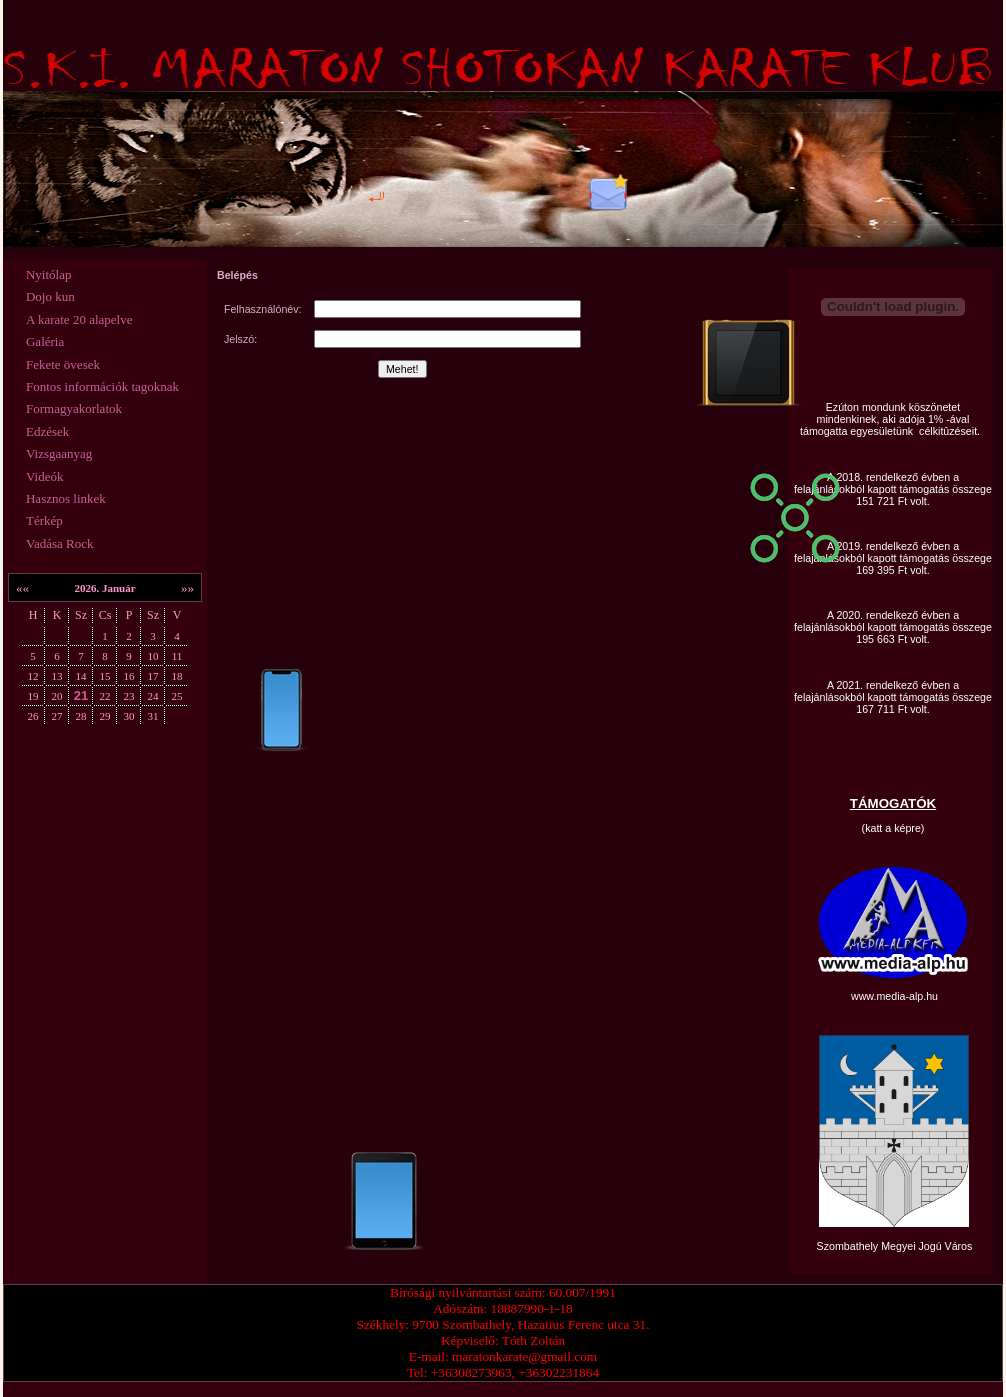 The image size is (1006, 1397). I want to click on iPod nano device in orange, so click(748, 362).